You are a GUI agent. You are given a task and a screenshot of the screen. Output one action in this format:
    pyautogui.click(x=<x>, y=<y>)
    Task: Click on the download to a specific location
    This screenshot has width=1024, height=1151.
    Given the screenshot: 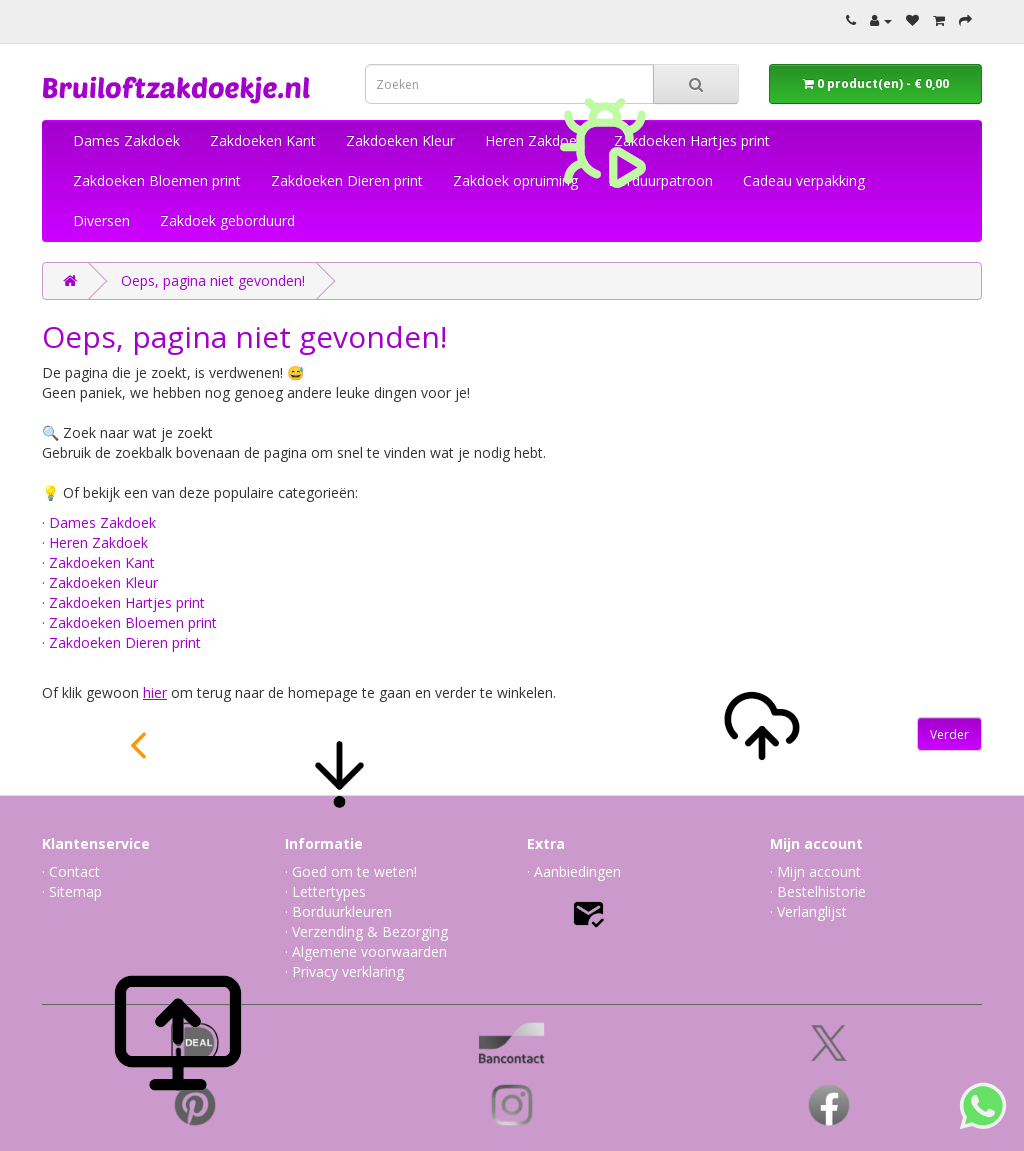 What is the action you would take?
    pyautogui.click(x=339, y=774)
    